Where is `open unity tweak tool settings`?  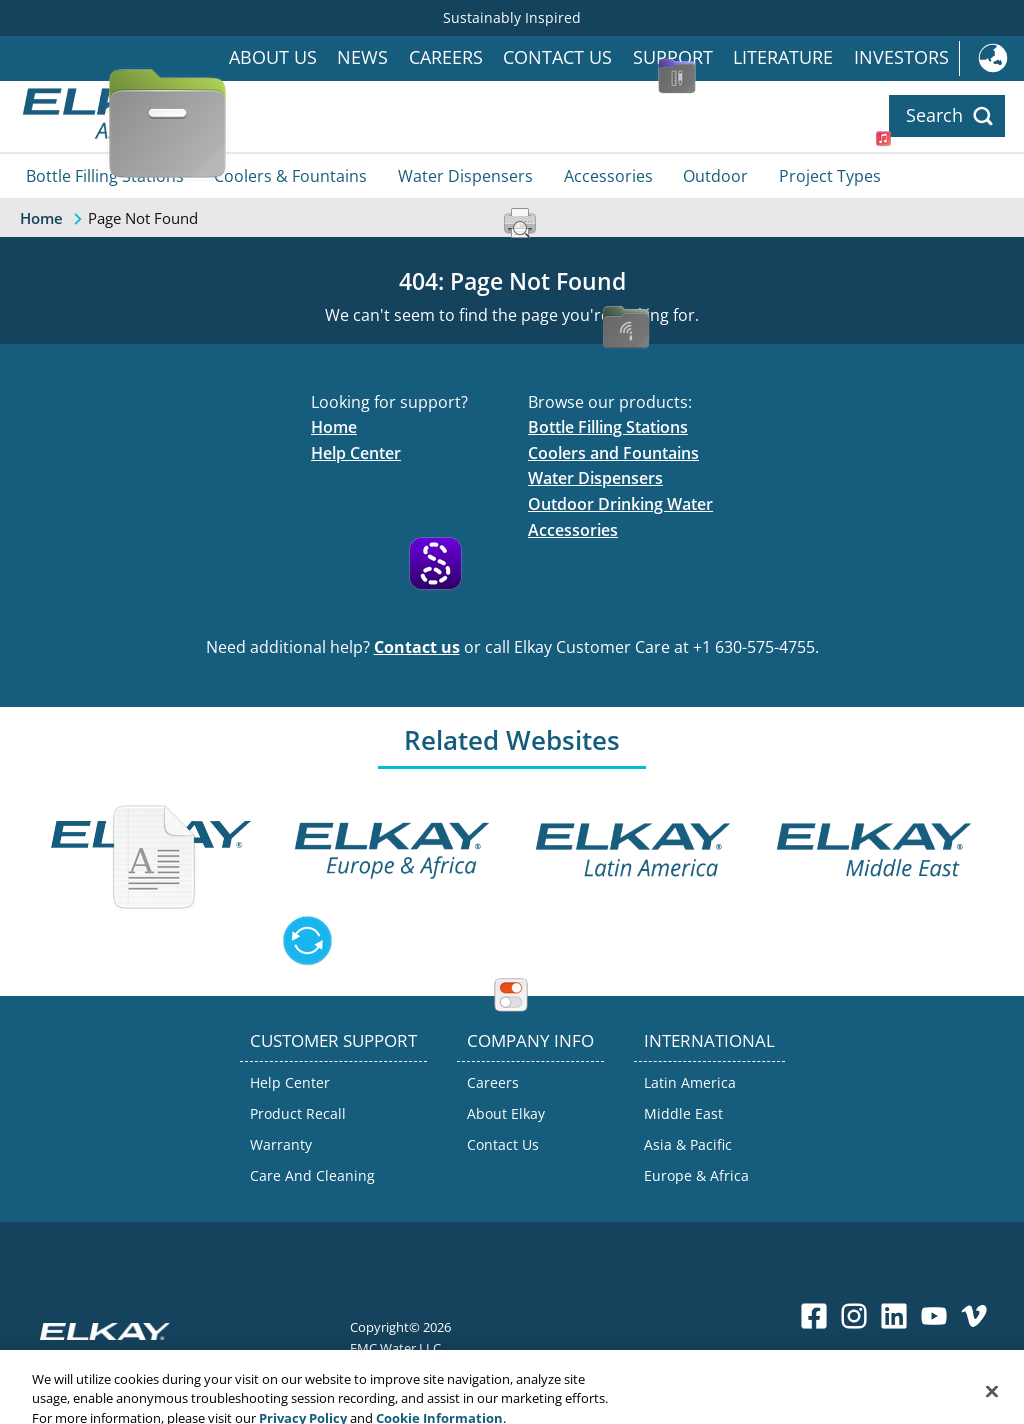
open unity tweak tool settings is located at coordinates (511, 995).